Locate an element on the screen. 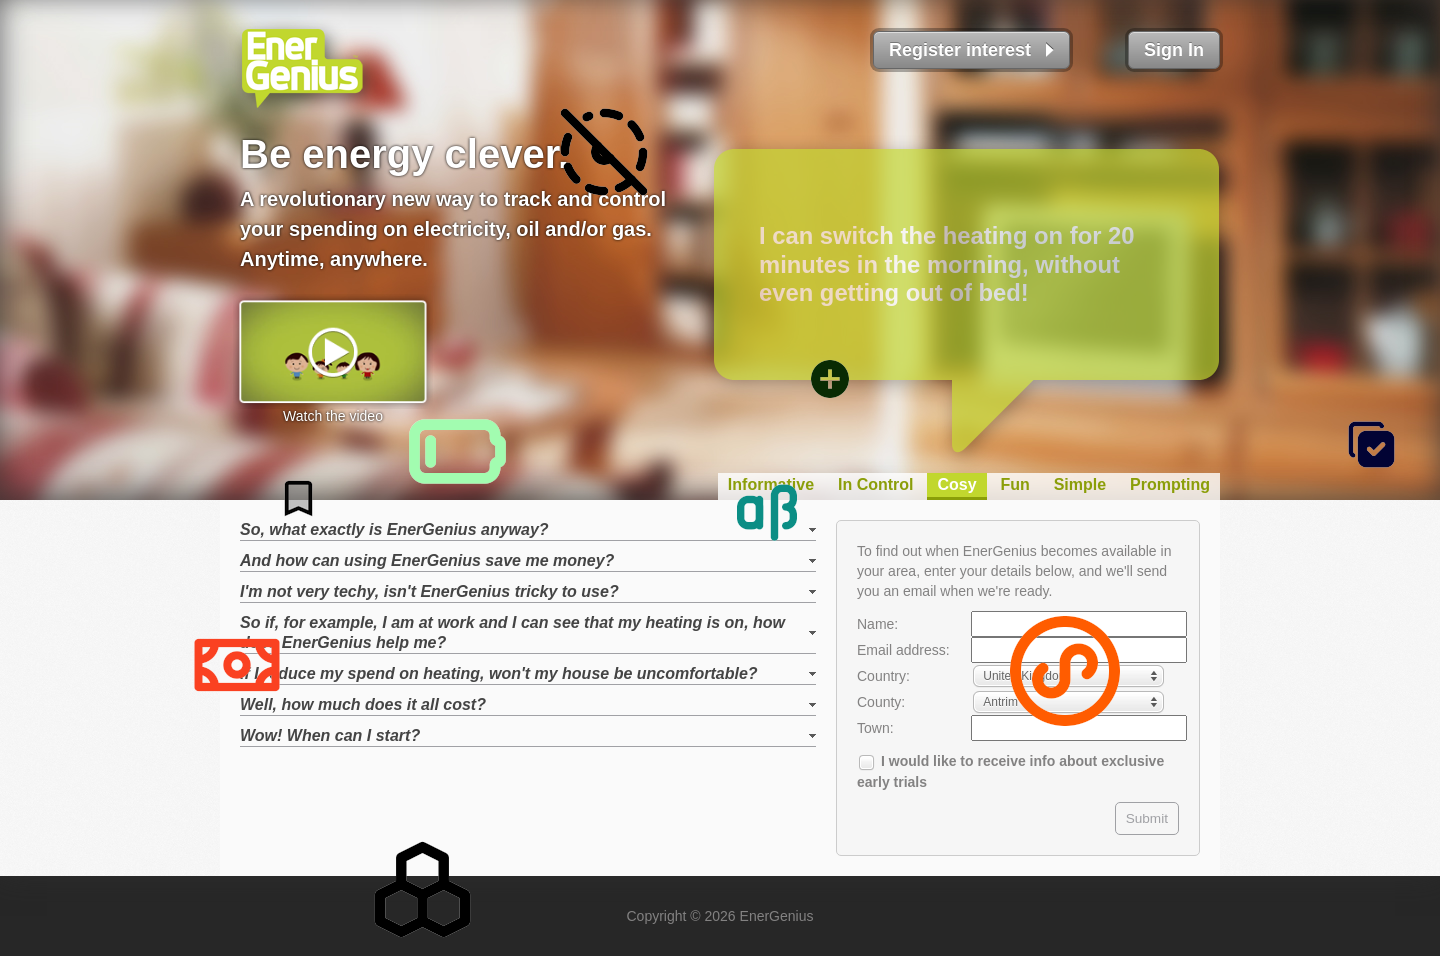 The image size is (1440, 956). indicates low battery level is located at coordinates (457, 451).